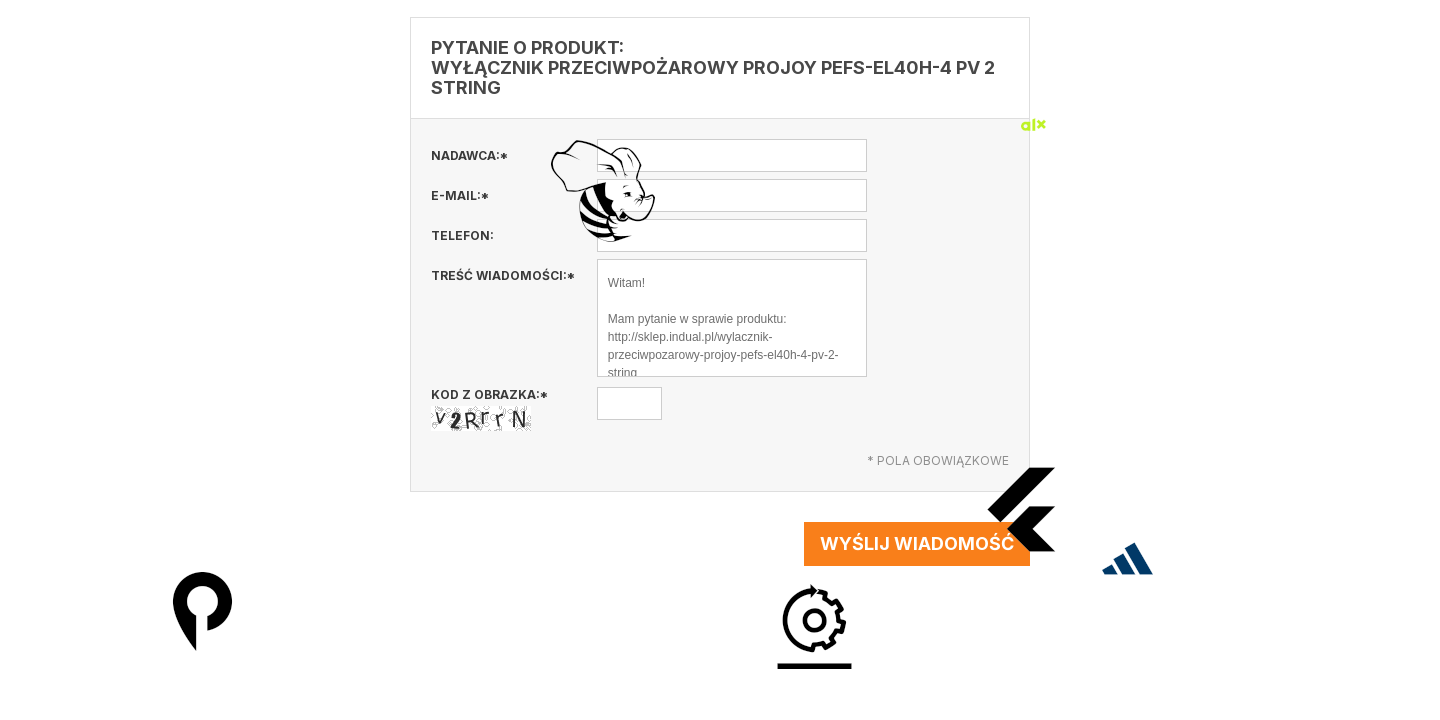  What do you see at coordinates (603, 191) in the screenshot?
I see `apache hive data warehouse software logo` at bounding box center [603, 191].